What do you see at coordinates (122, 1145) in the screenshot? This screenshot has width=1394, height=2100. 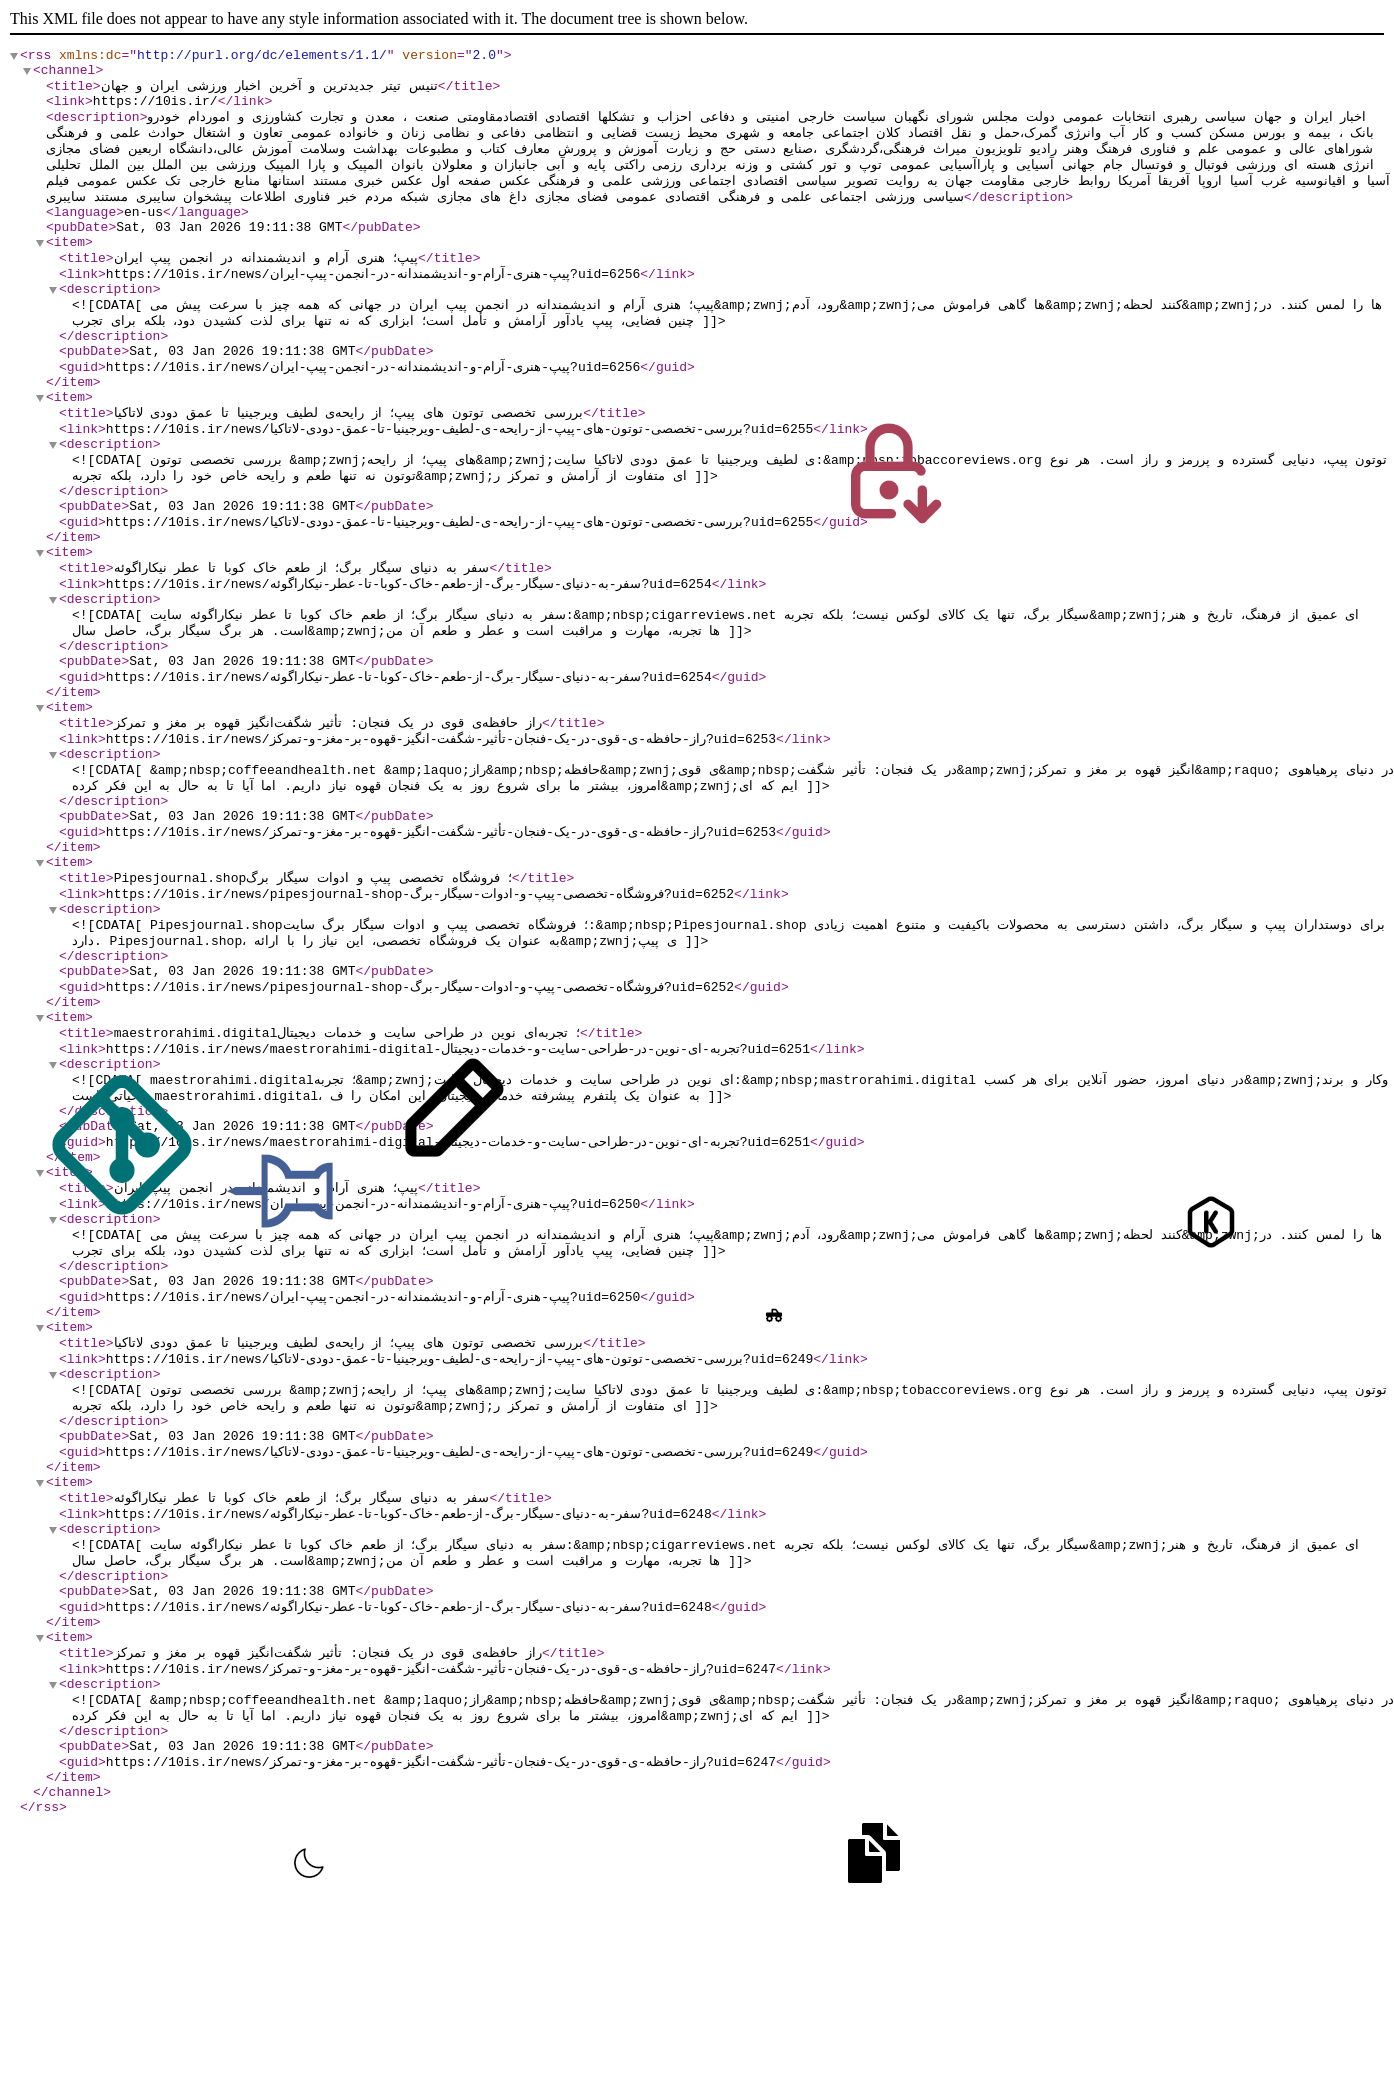 I see `access git repository settings` at bounding box center [122, 1145].